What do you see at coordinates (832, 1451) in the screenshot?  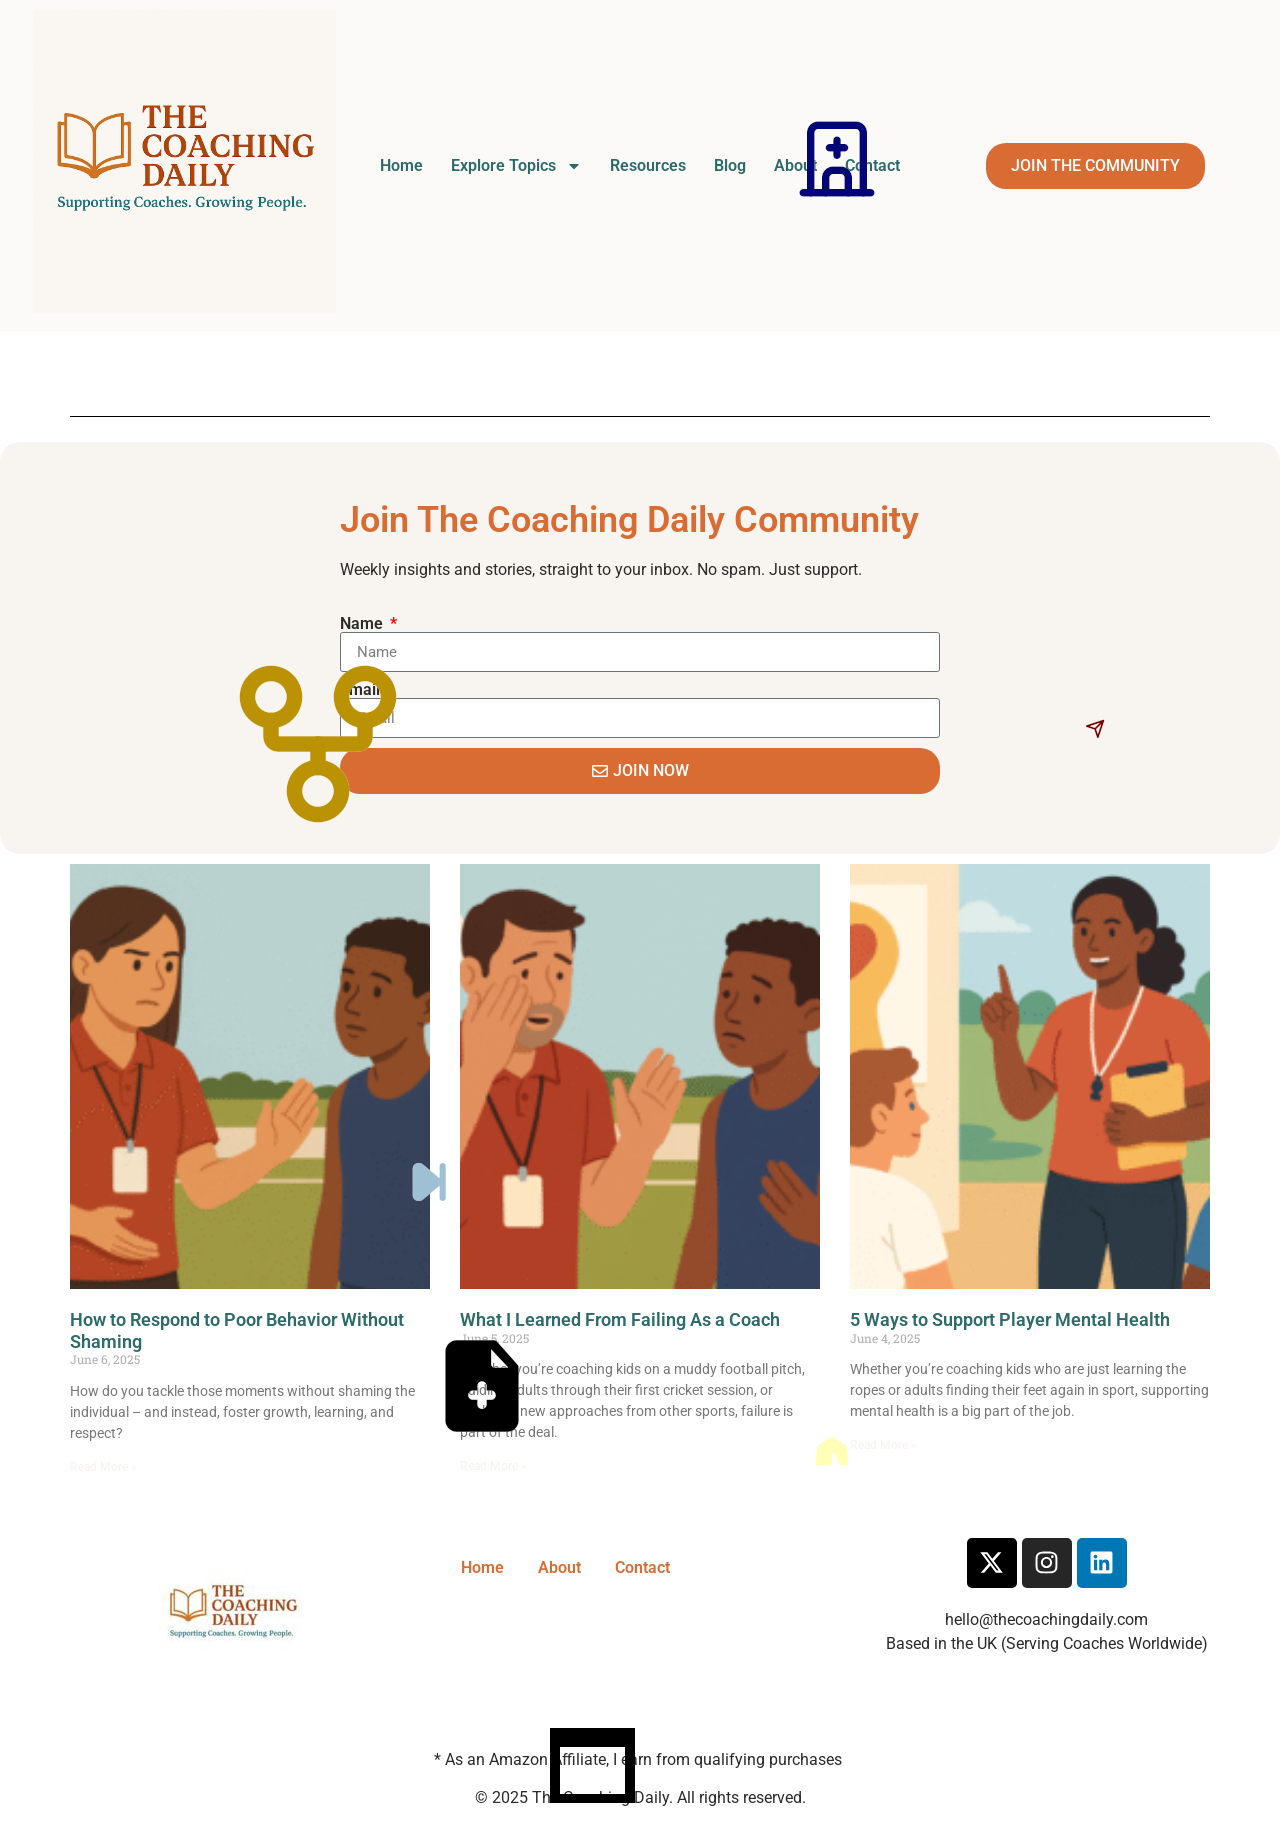 I see `access camping or outdoor activity information` at bounding box center [832, 1451].